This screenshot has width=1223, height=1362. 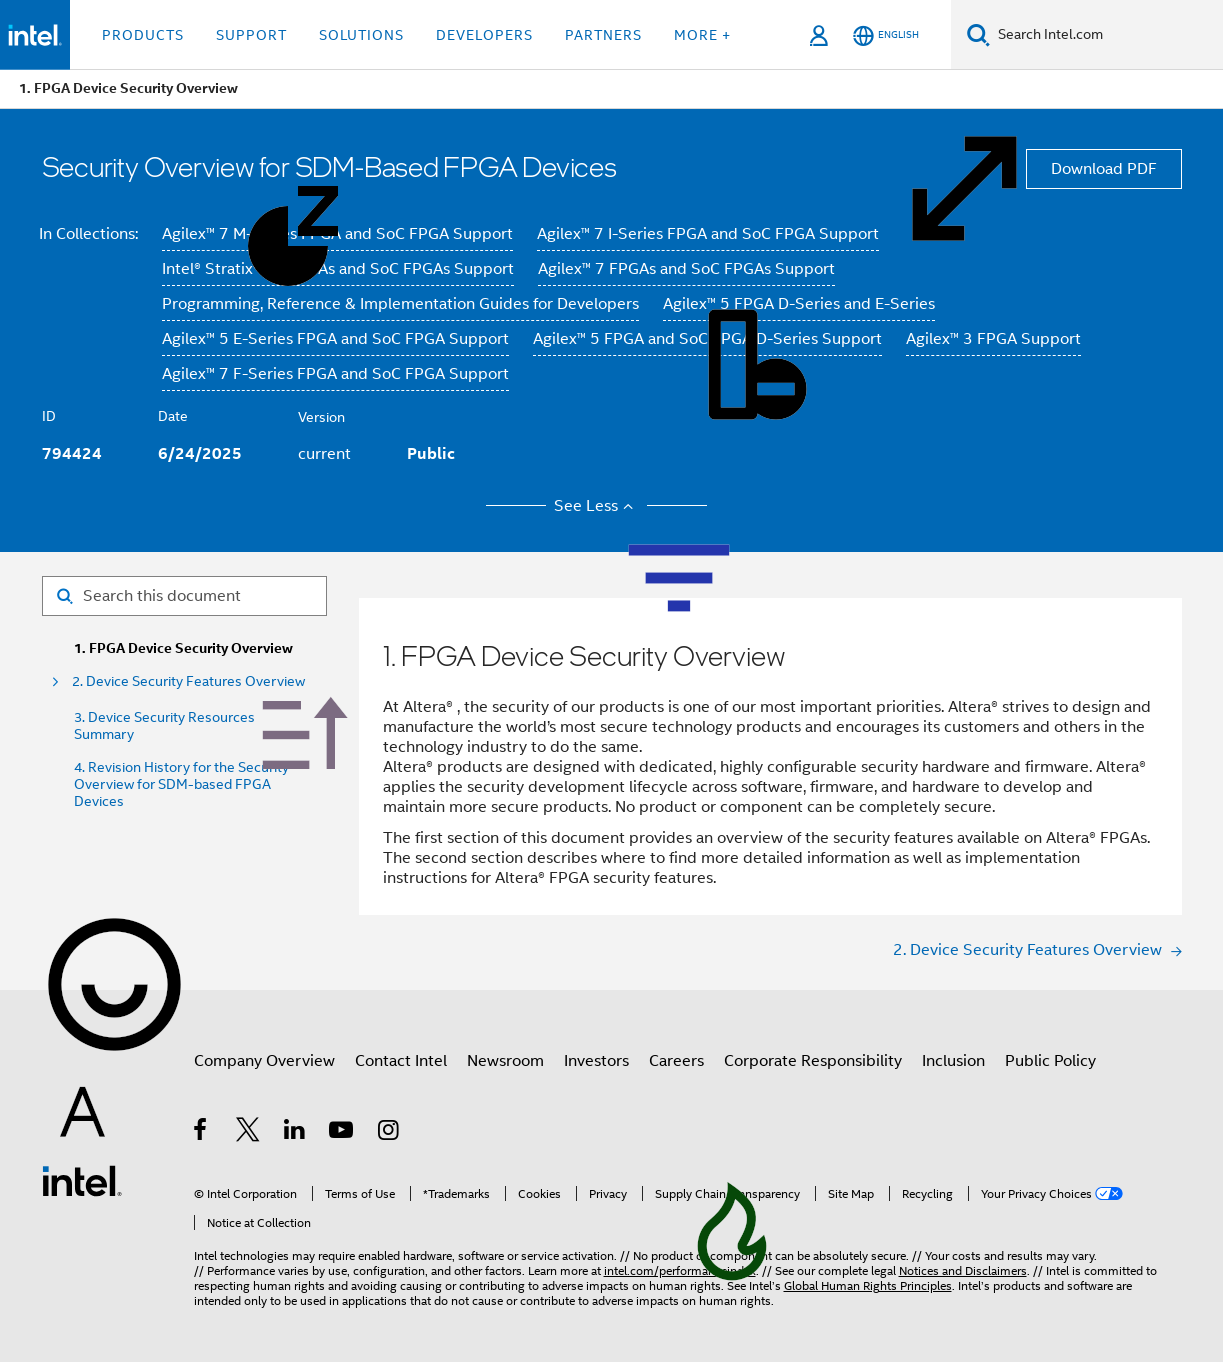 I want to click on expand content to full screen, so click(x=964, y=188).